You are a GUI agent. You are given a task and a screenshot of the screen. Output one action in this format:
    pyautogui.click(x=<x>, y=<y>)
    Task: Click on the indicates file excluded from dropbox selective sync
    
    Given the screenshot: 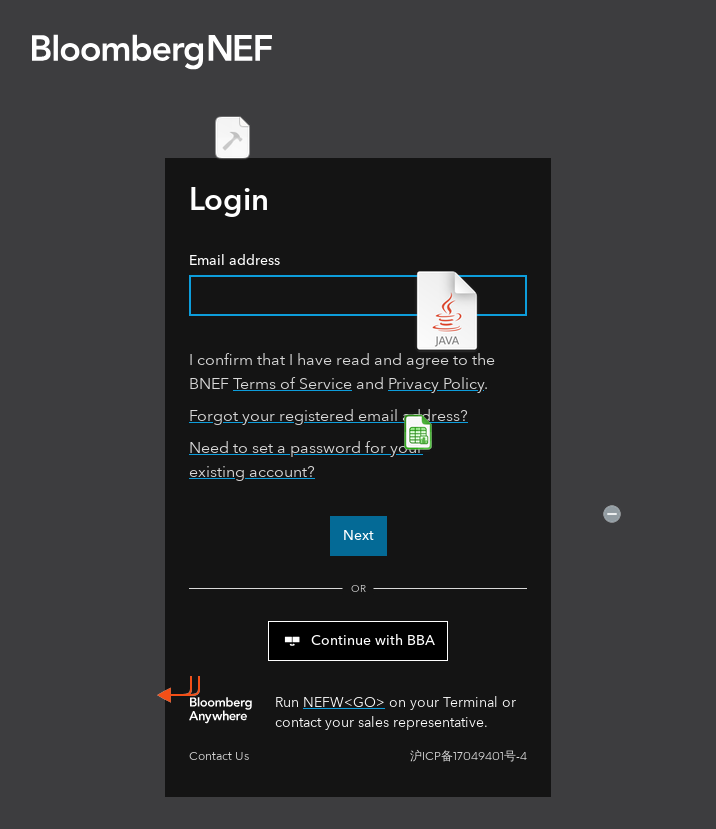 What is the action you would take?
    pyautogui.click(x=612, y=514)
    